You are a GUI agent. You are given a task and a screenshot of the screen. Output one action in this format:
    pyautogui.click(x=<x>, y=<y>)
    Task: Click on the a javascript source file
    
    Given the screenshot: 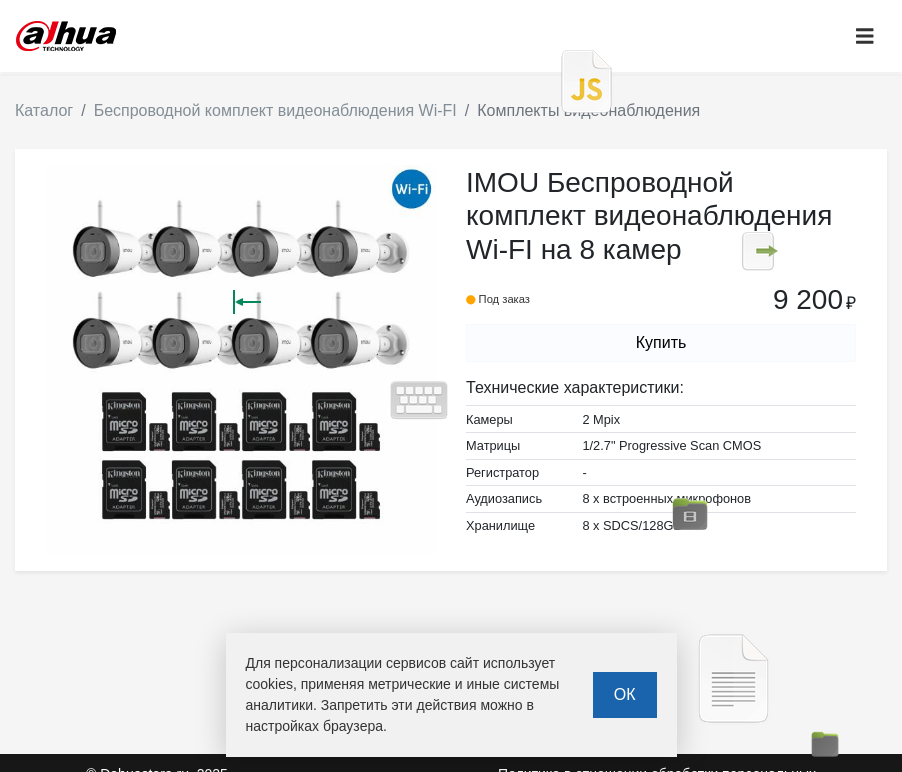 What is the action you would take?
    pyautogui.click(x=586, y=81)
    